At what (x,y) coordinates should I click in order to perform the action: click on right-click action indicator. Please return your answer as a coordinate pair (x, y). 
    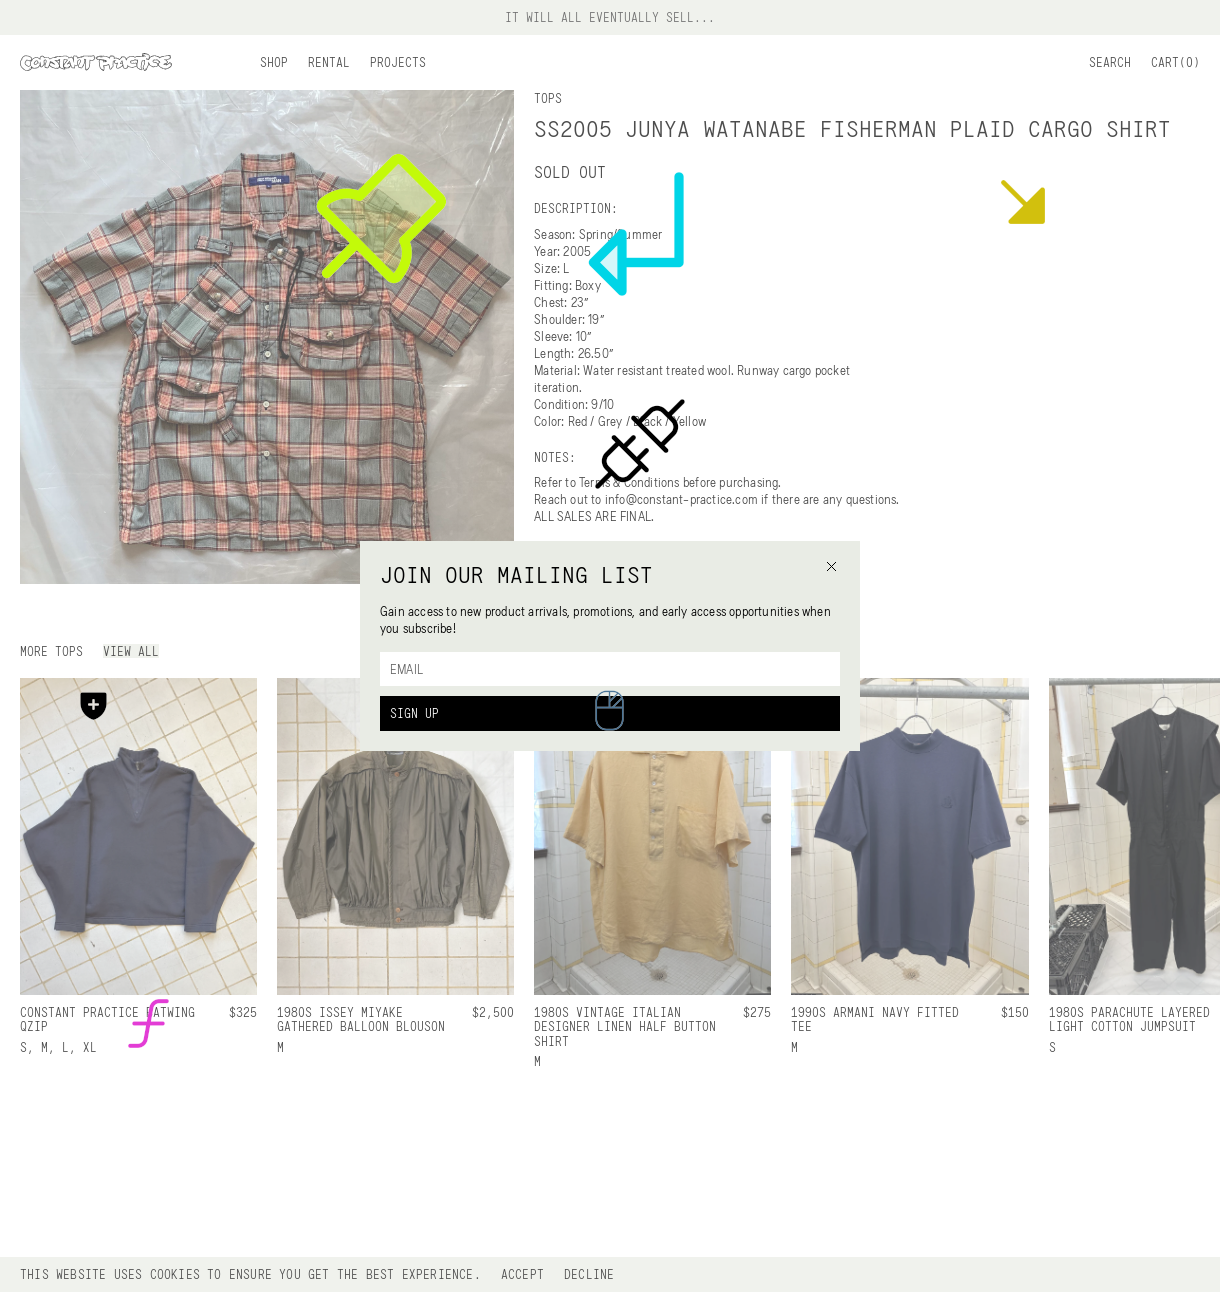
    Looking at the image, I should click on (609, 710).